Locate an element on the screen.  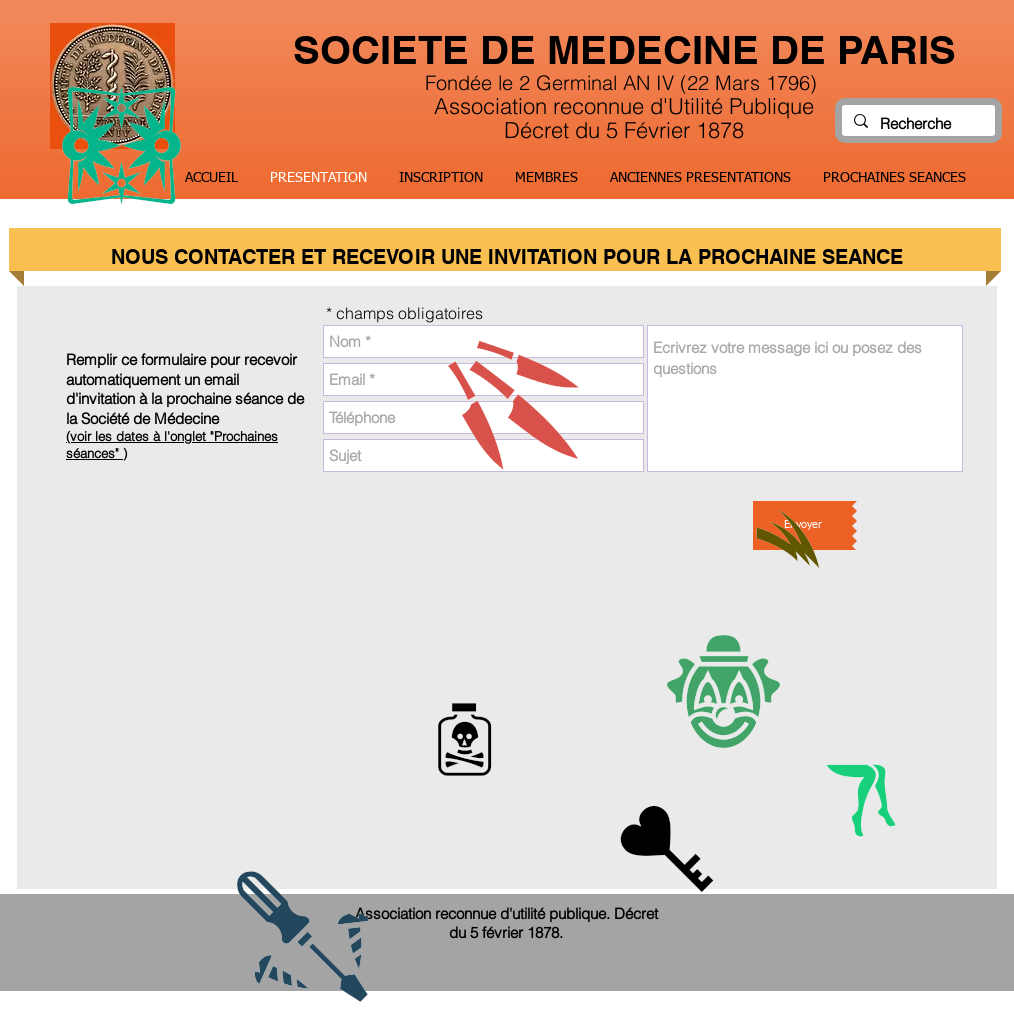
access kitchen tools or cutlery options is located at coordinates (511, 404).